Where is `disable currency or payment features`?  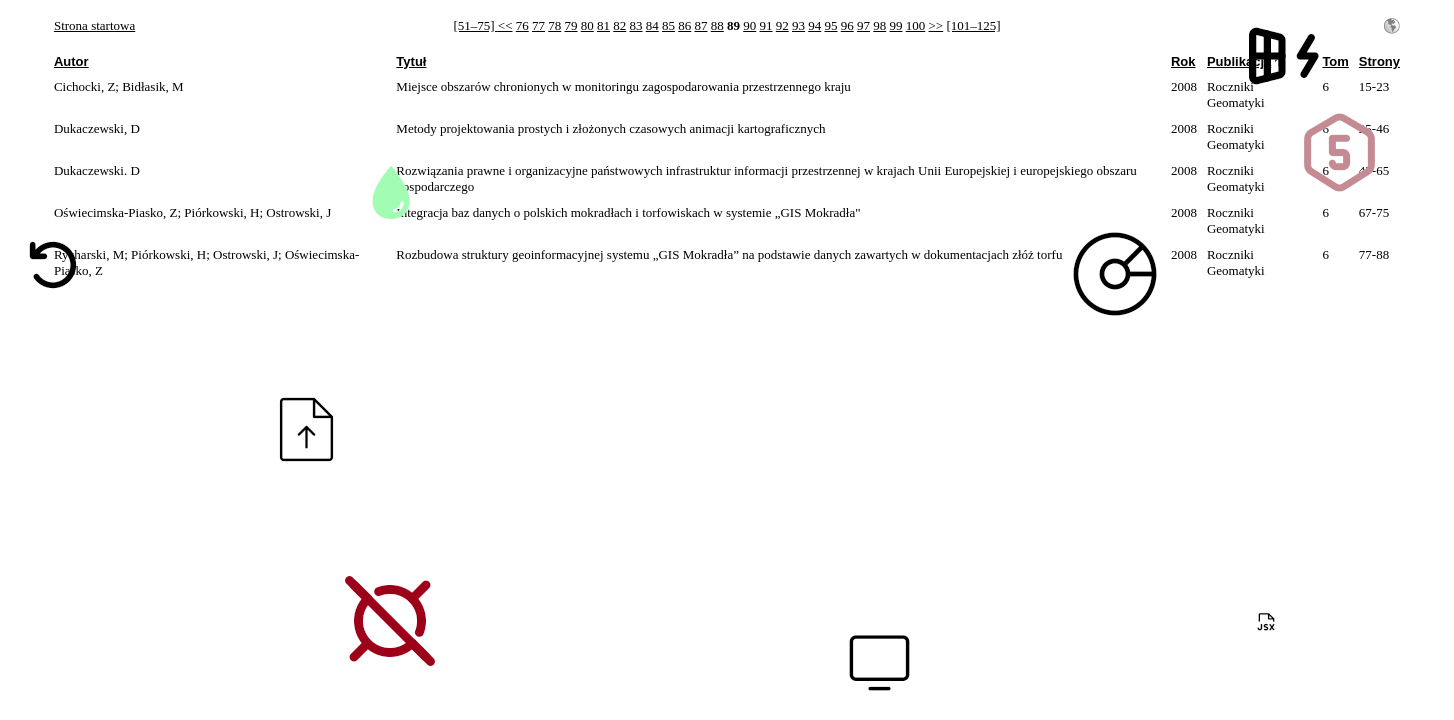 disable currency or payment features is located at coordinates (390, 621).